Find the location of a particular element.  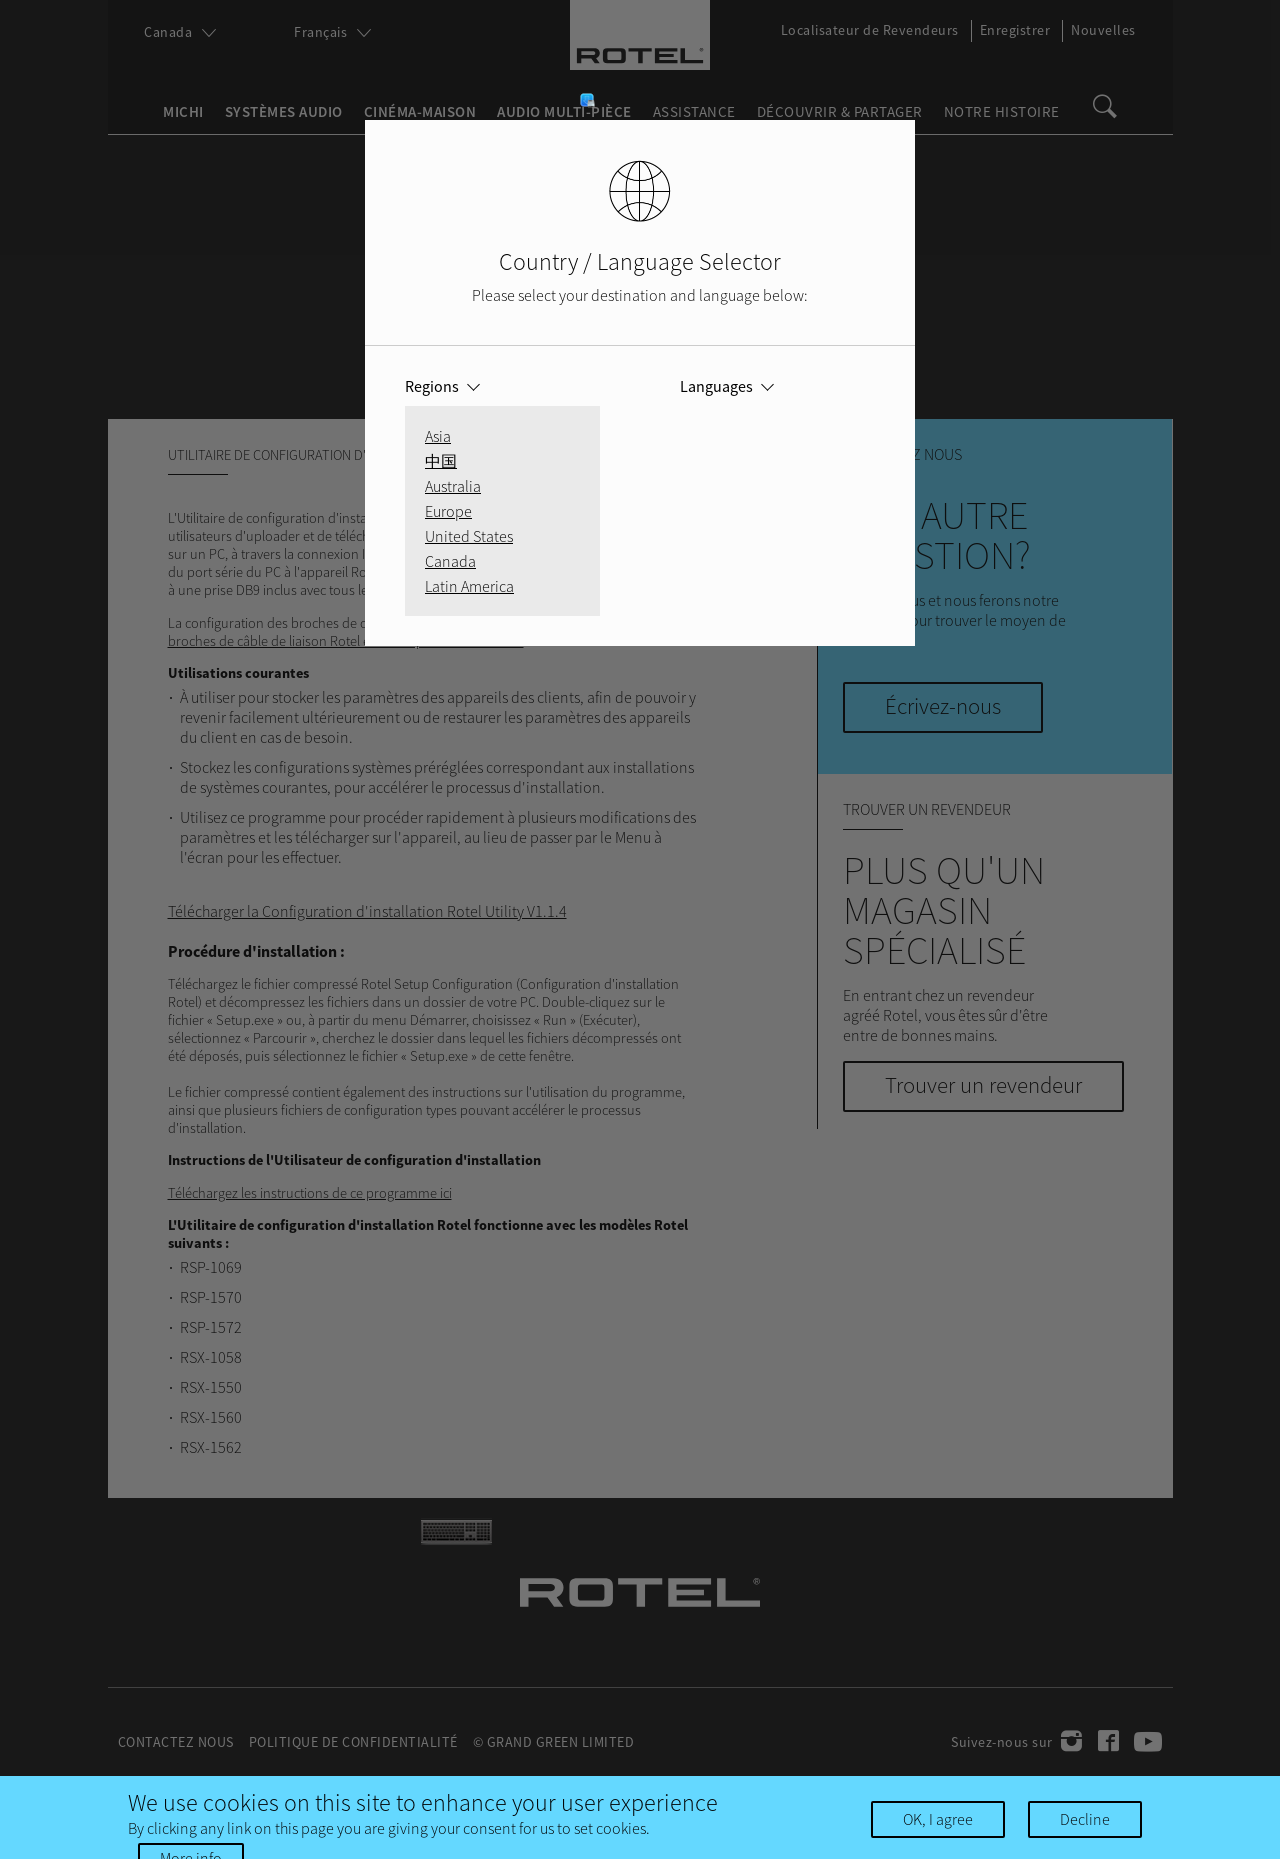

install or update system software is located at coordinates (587, 100).